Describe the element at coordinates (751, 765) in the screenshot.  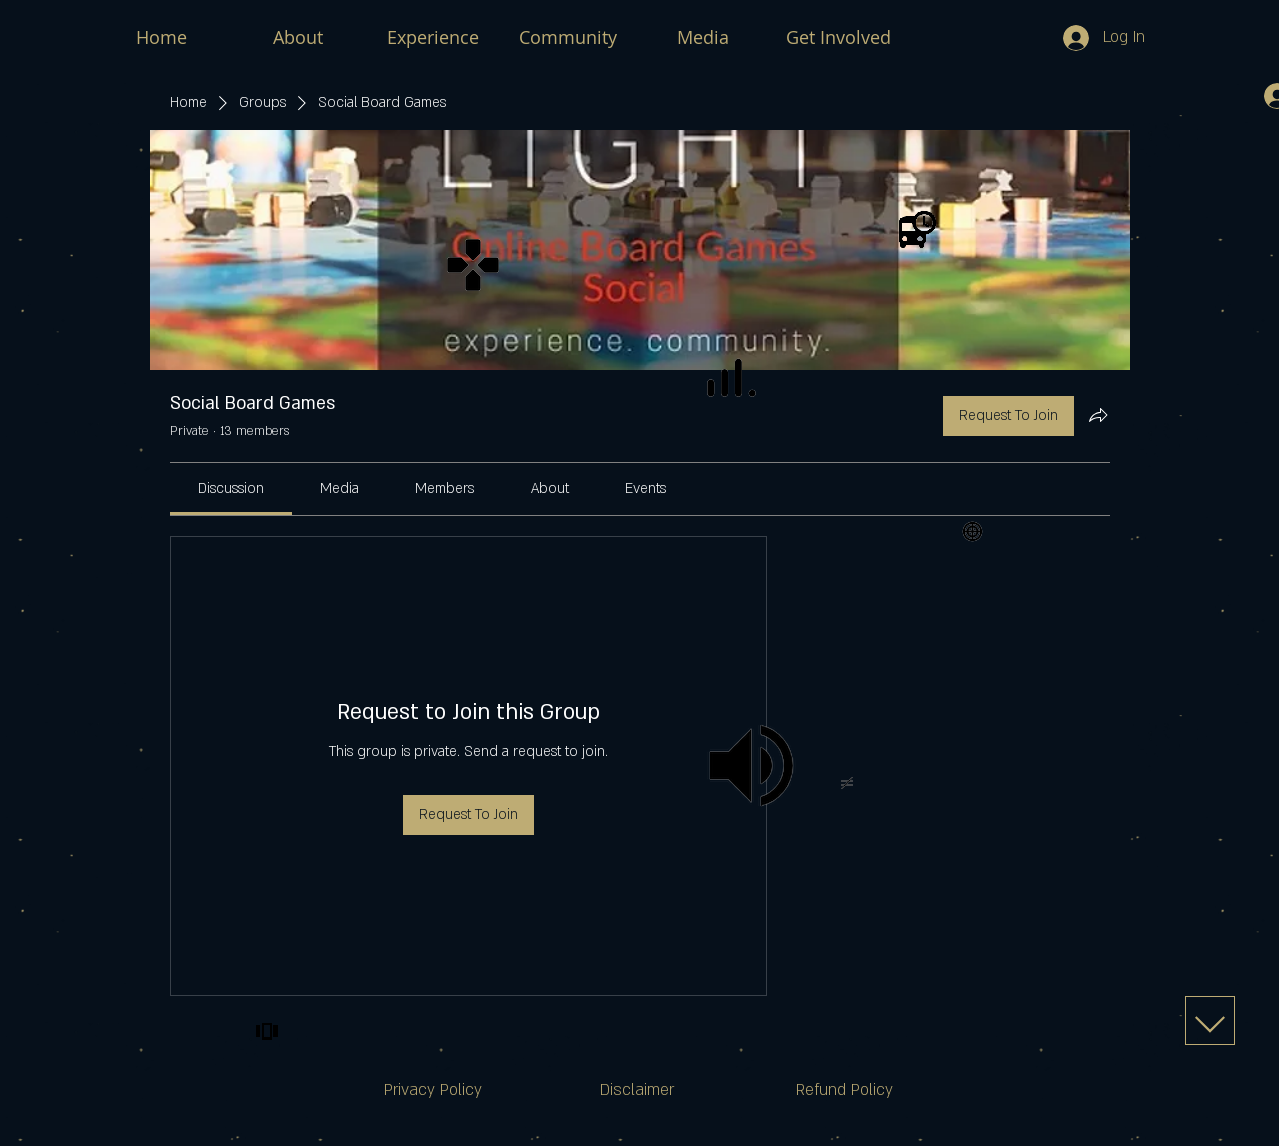
I see `increase or unmute audio volume` at that location.